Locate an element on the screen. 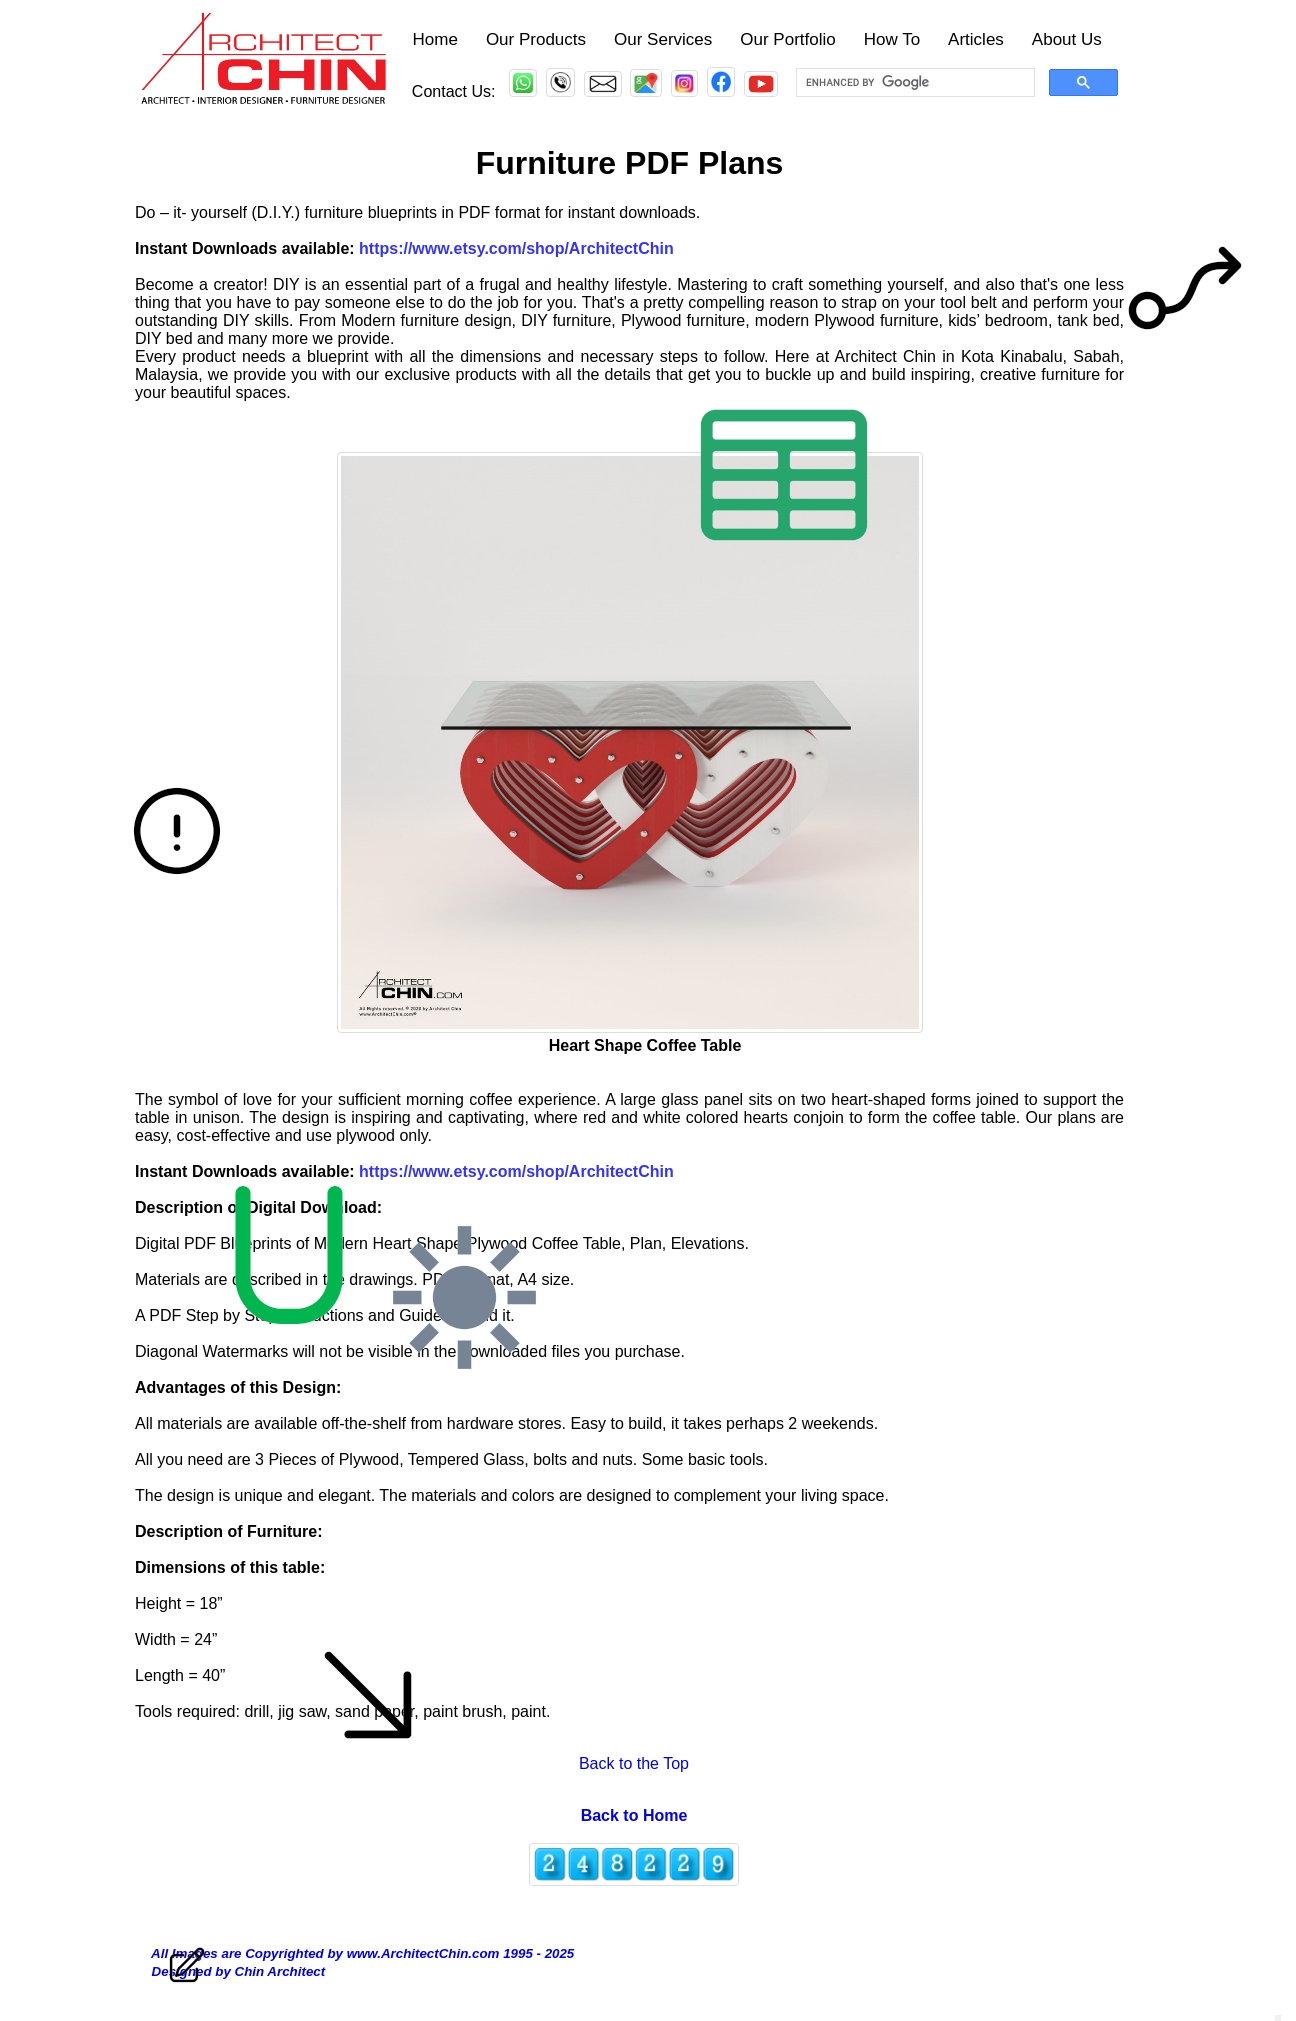  toggle light mode or bright display is located at coordinates (464, 1297).